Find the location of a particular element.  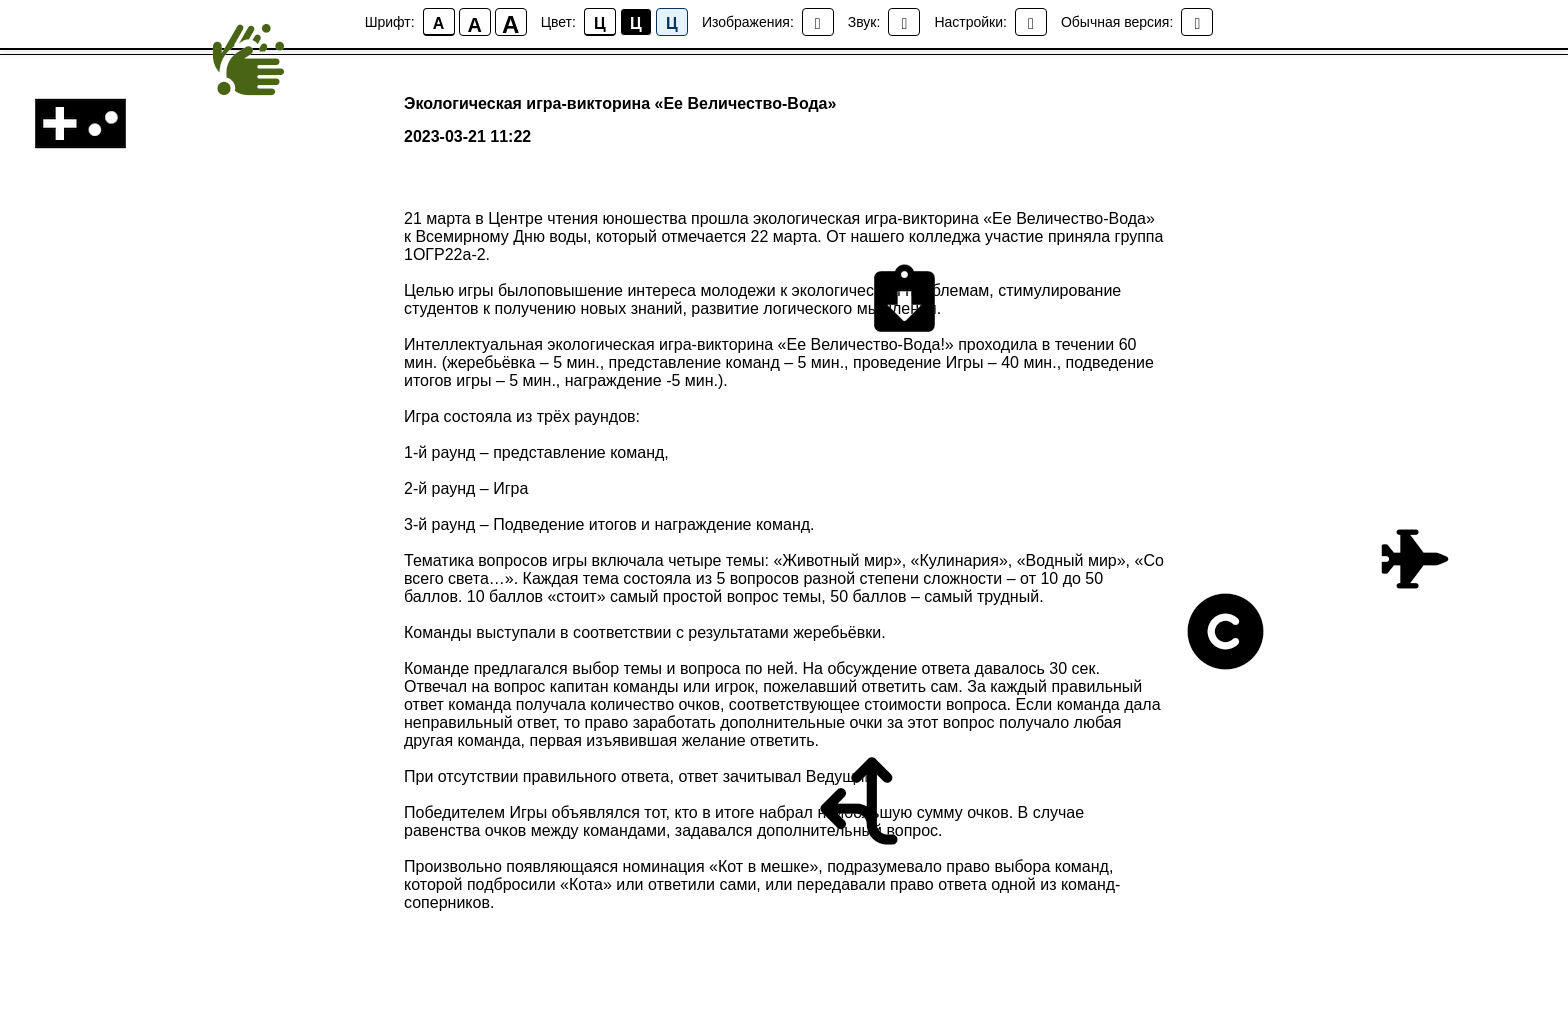

split or branch content in multiple directions is located at coordinates (861, 803).